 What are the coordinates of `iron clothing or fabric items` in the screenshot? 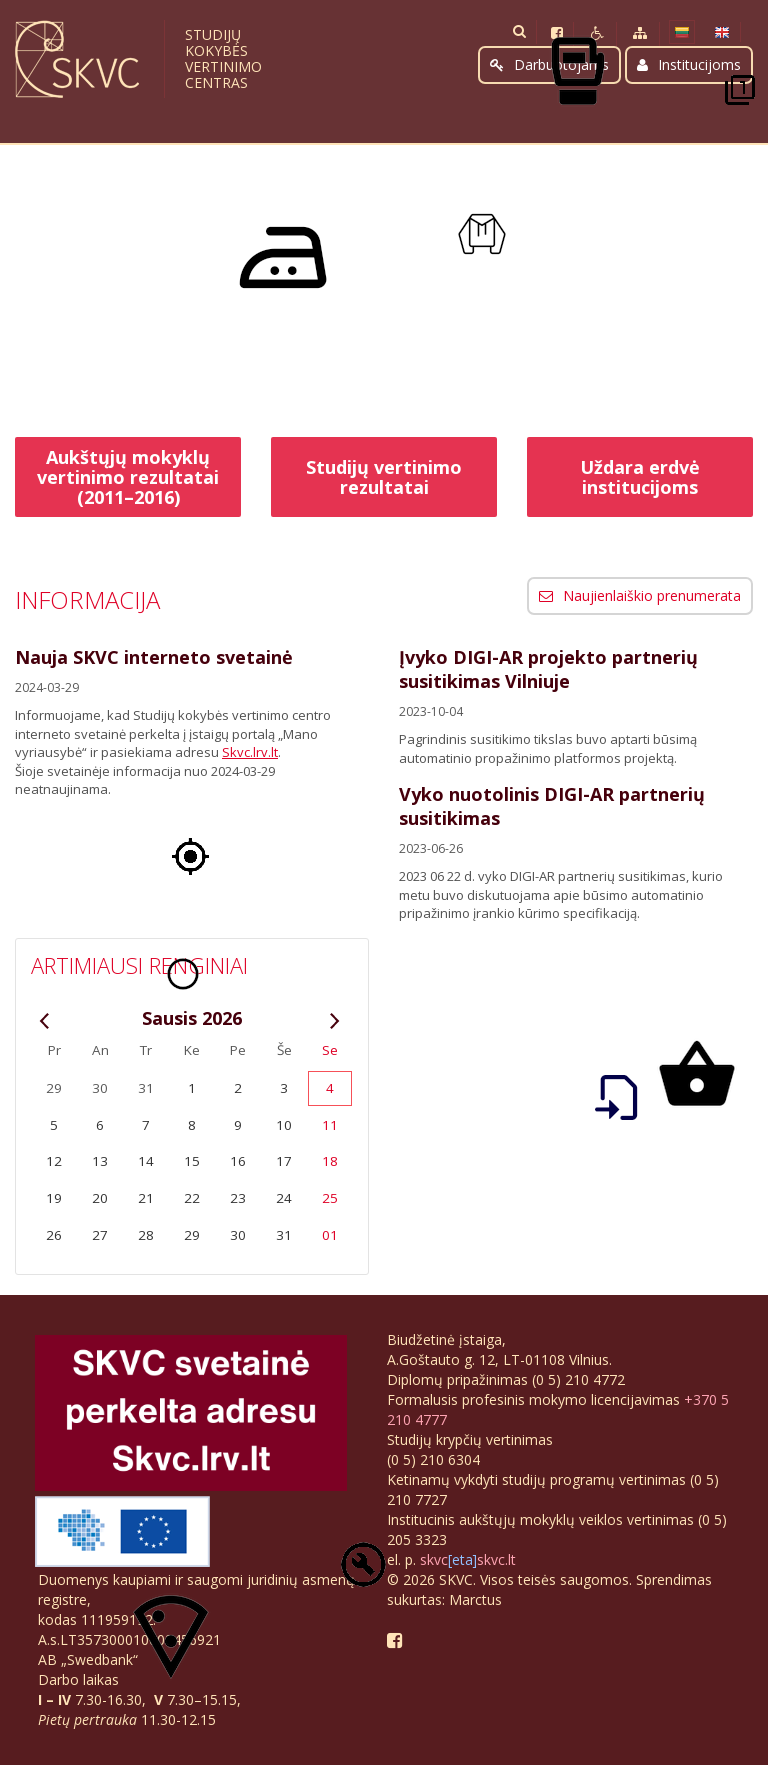 It's located at (283, 257).